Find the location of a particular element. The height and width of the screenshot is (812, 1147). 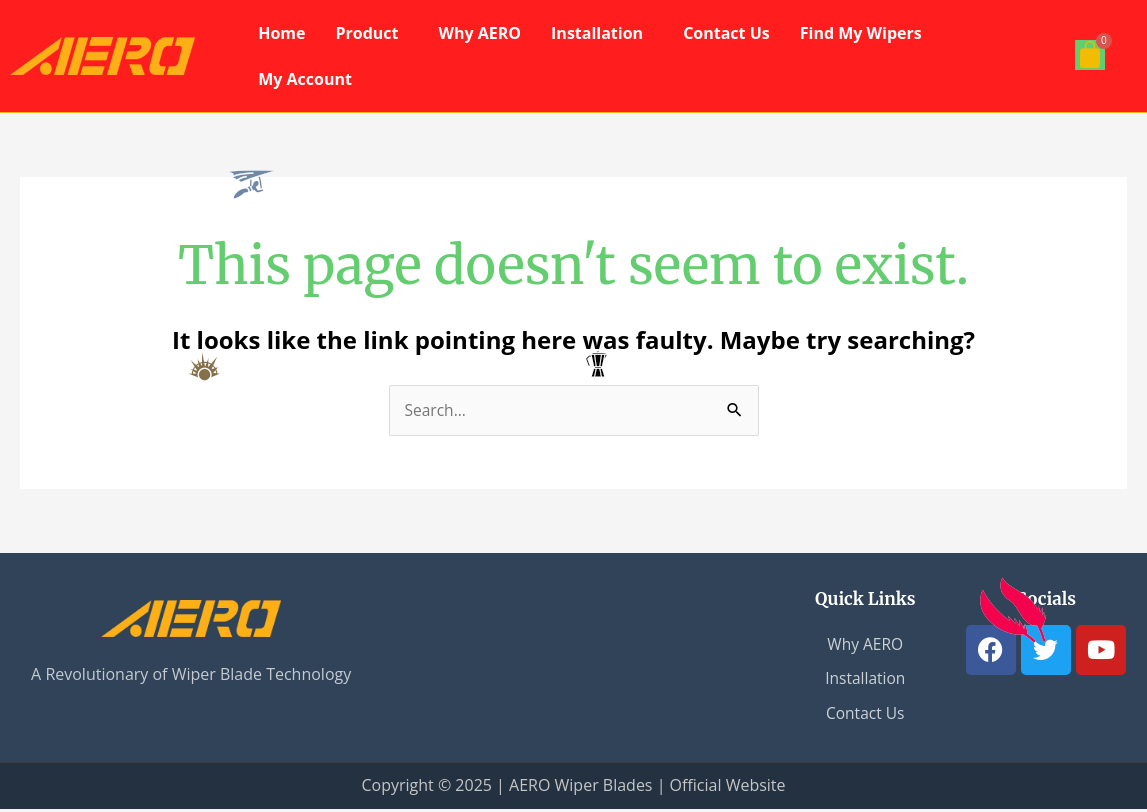

view in-game time or day/night cycle is located at coordinates (204, 366).